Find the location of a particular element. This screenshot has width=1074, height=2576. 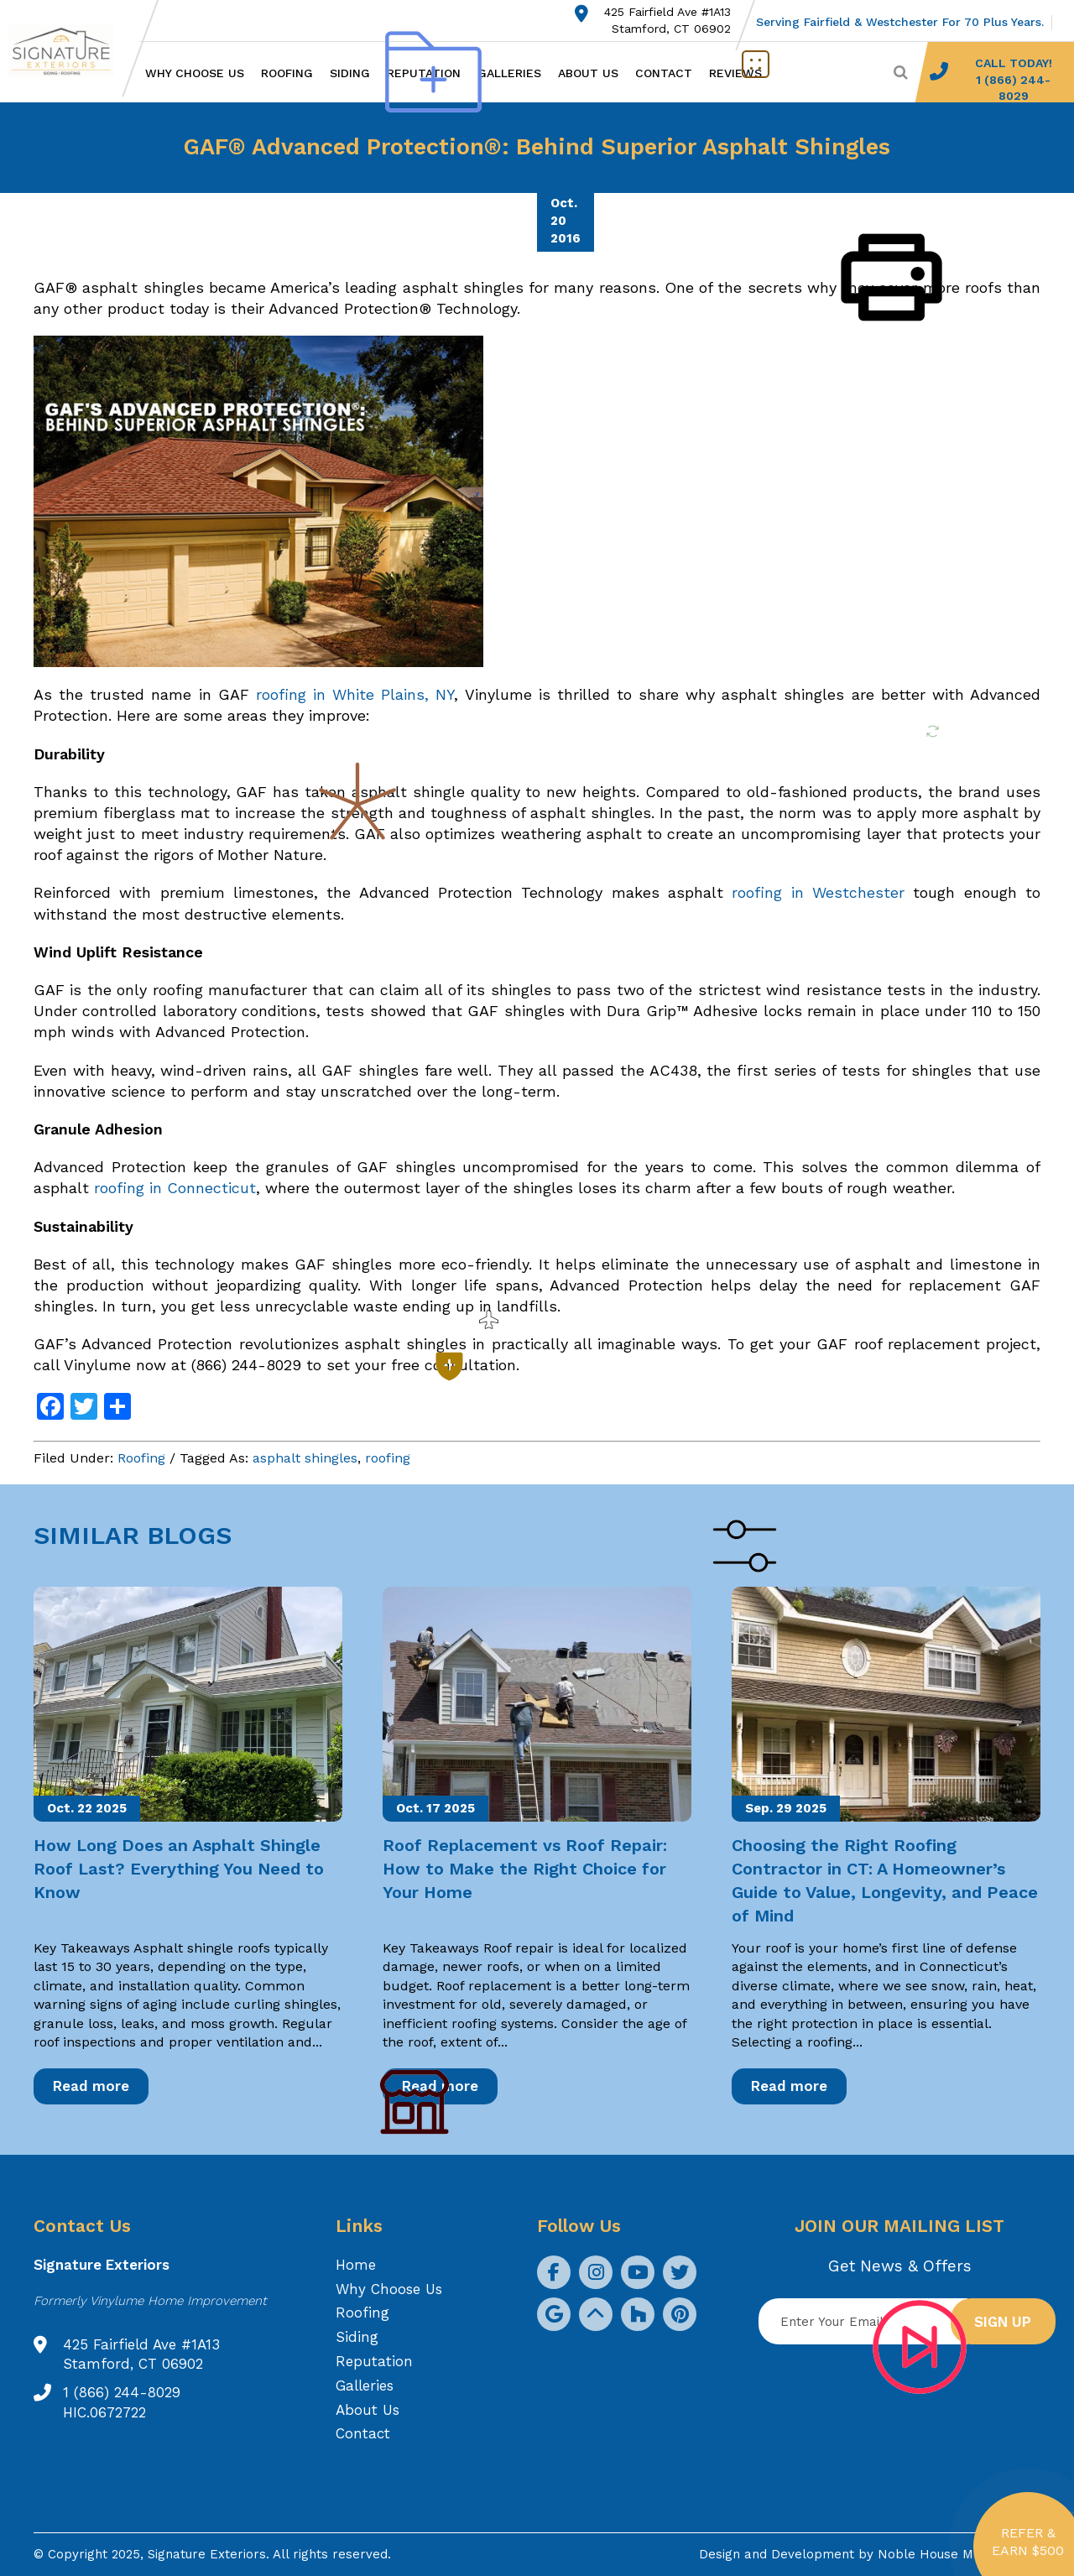

browse nearby stores or shops is located at coordinates (414, 2102).